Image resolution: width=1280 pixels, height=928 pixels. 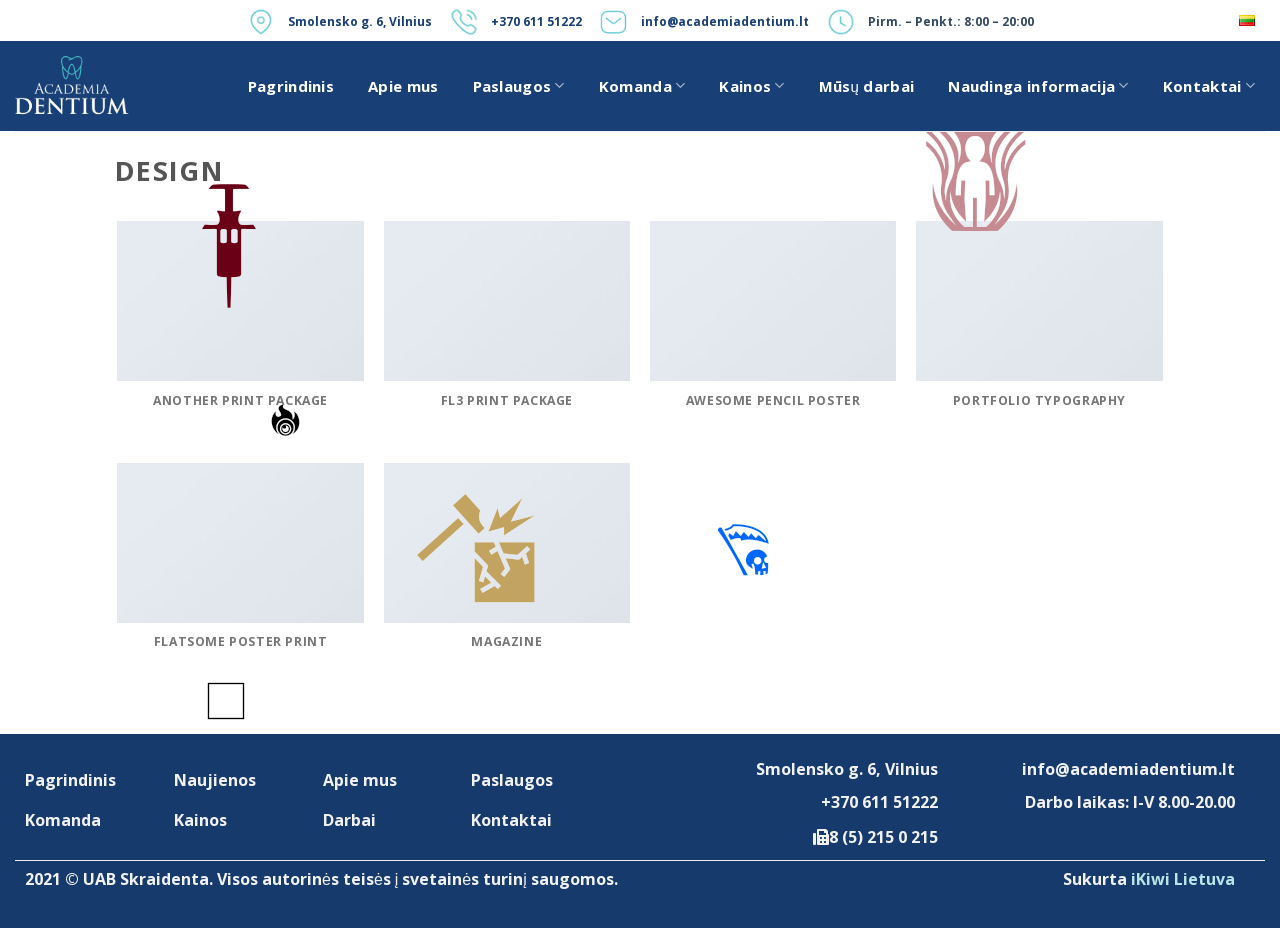 What do you see at coordinates (975, 181) in the screenshot?
I see `indicates a special power-up or ability is active` at bounding box center [975, 181].